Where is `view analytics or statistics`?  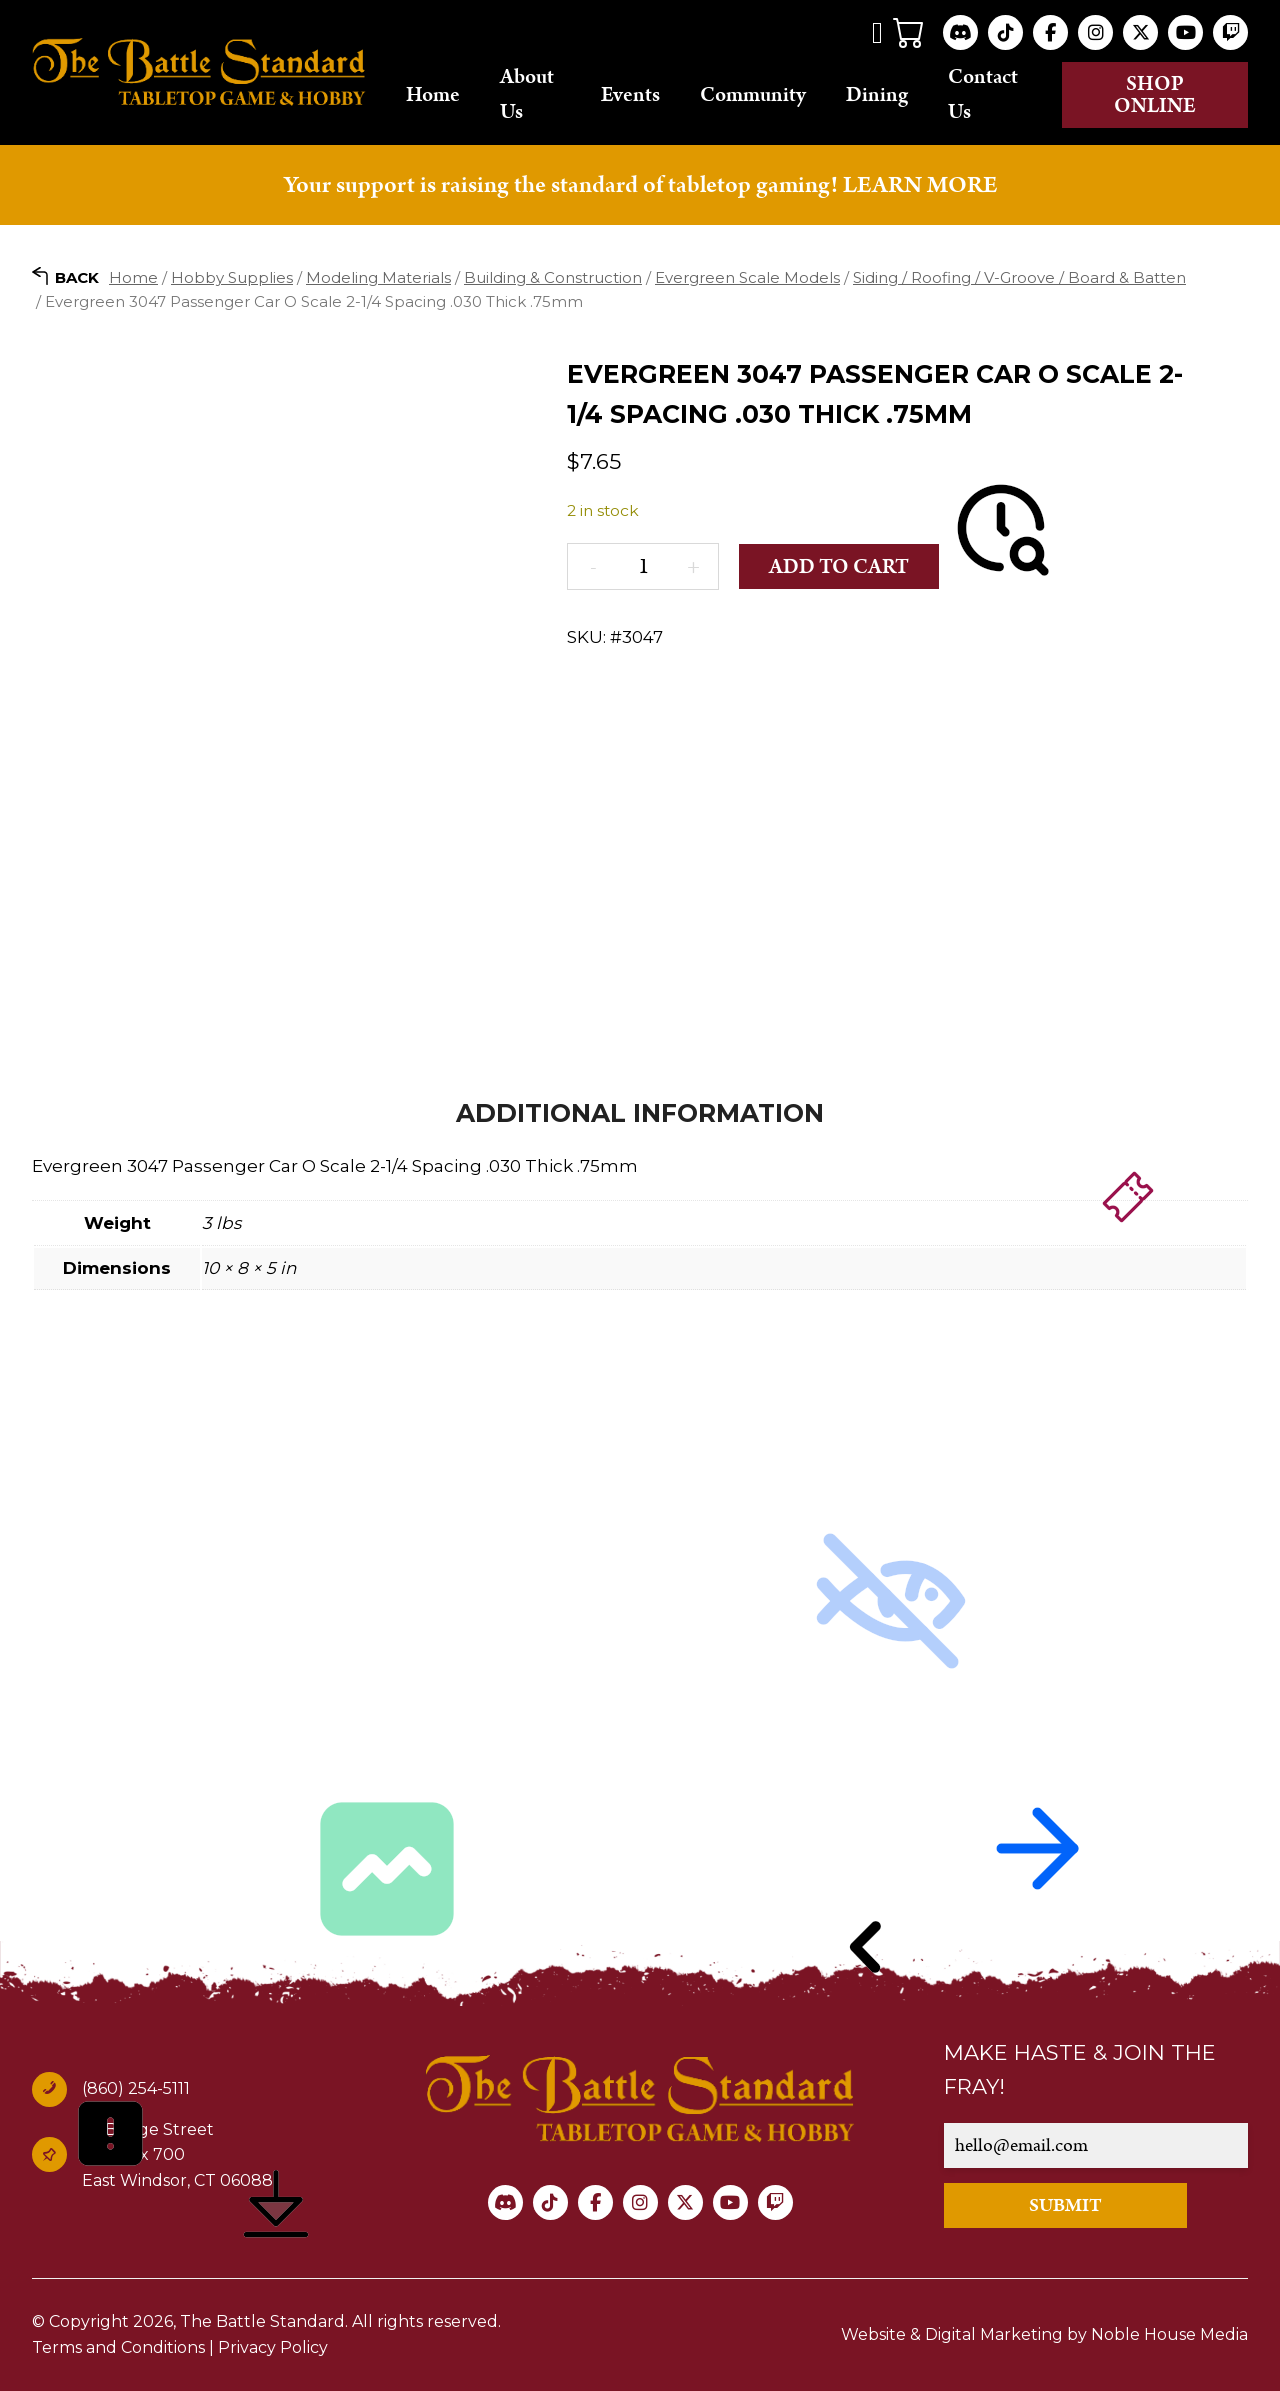
view analytics or statistics is located at coordinates (387, 1869).